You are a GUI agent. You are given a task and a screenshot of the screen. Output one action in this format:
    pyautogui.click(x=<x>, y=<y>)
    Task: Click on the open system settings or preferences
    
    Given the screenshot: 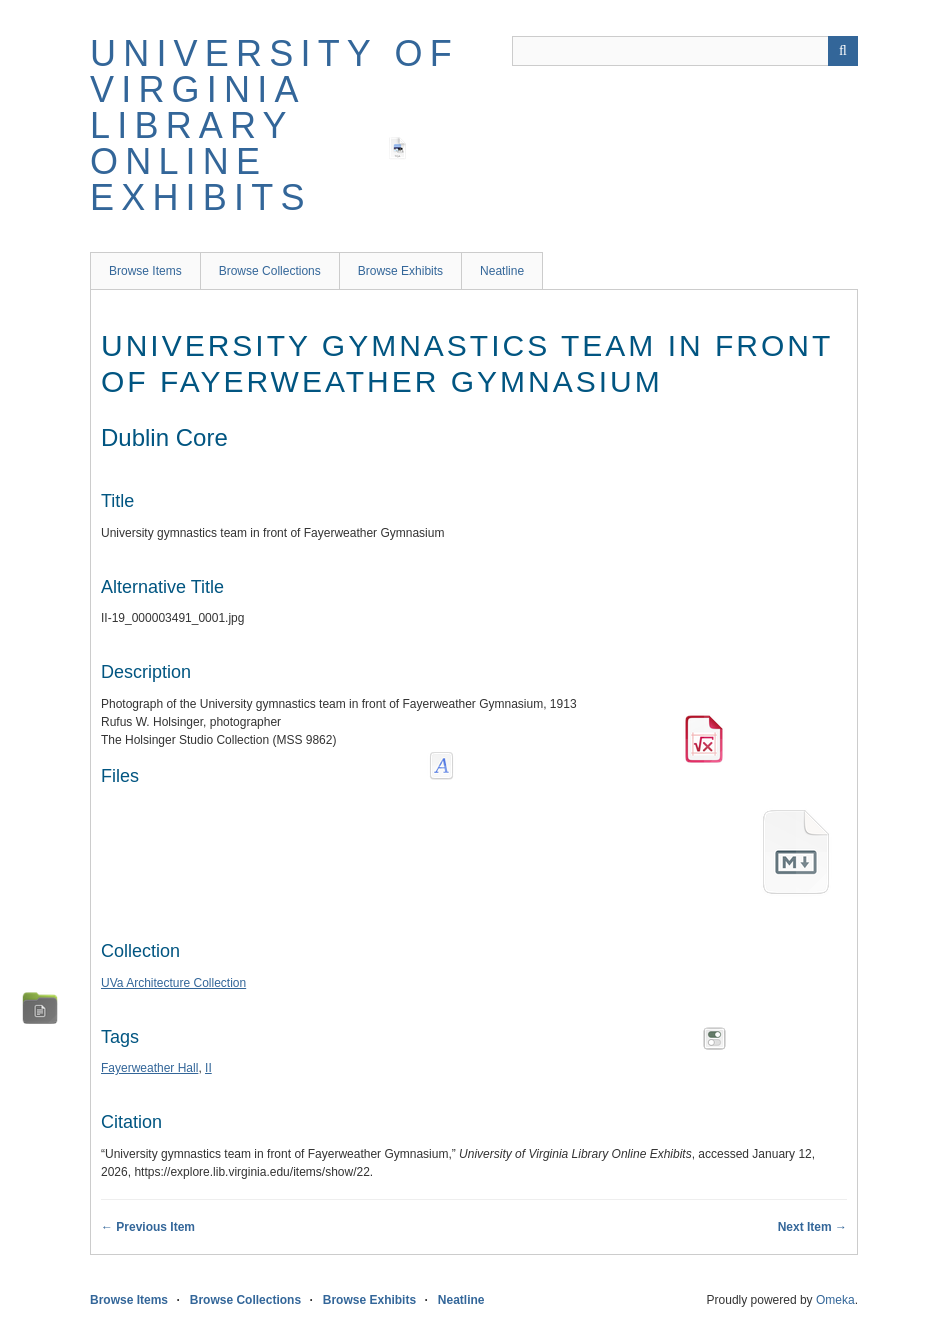 What is the action you would take?
    pyautogui.click(x=714, y=1038)
    